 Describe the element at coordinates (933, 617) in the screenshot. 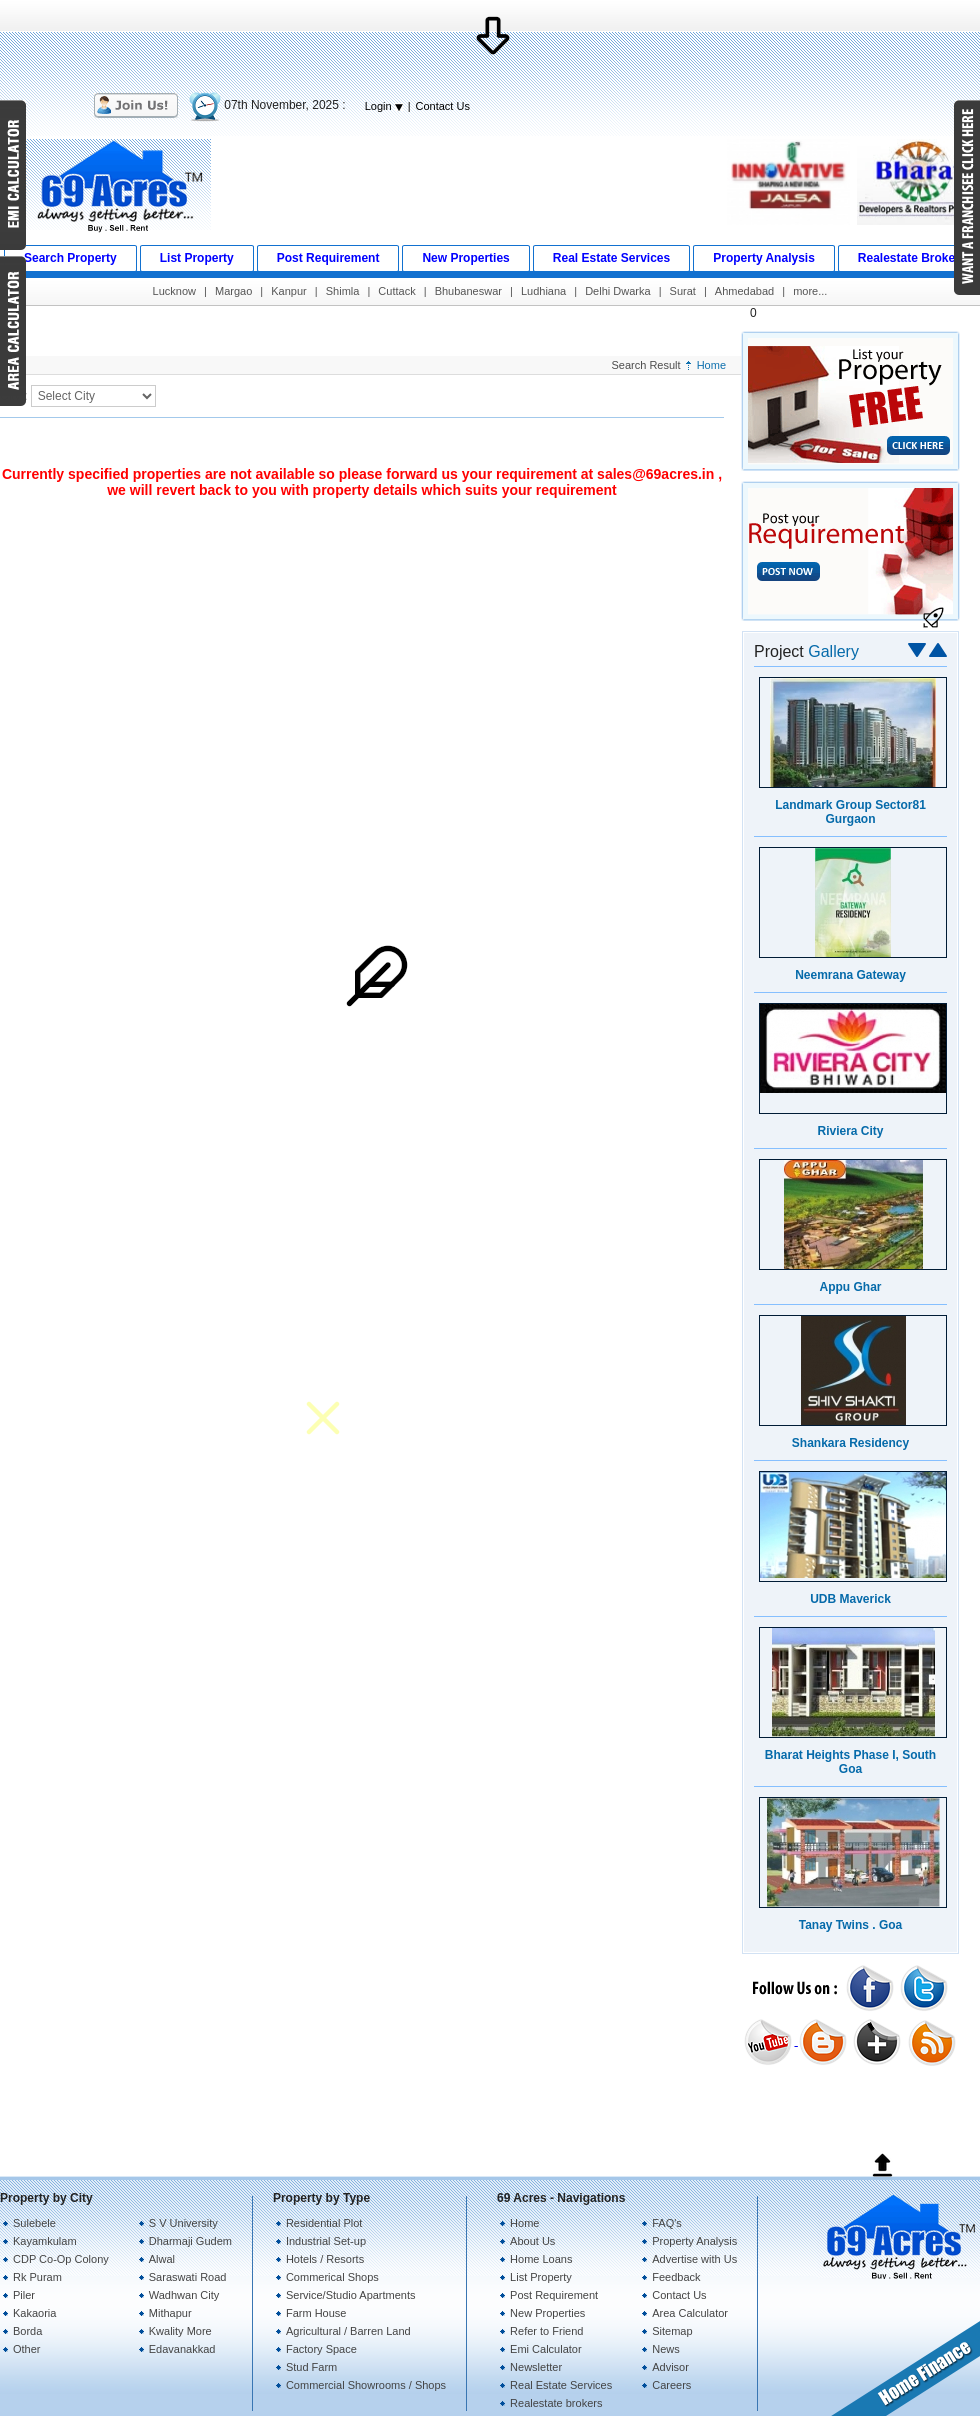

I see `launch or deploy a project` at that location.